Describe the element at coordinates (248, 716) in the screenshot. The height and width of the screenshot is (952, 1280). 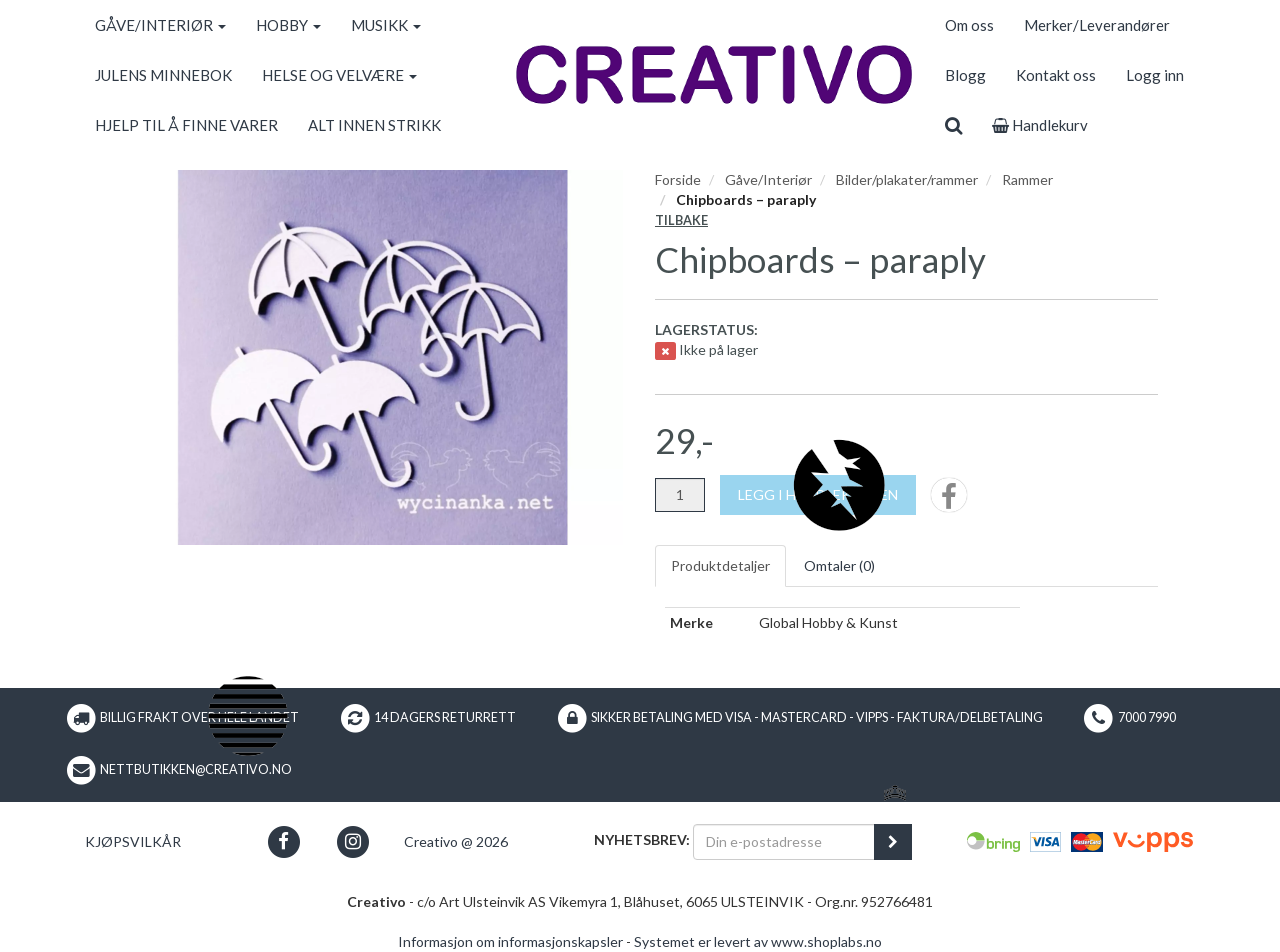
I see `represents a holographic or 3D display element` at that location.